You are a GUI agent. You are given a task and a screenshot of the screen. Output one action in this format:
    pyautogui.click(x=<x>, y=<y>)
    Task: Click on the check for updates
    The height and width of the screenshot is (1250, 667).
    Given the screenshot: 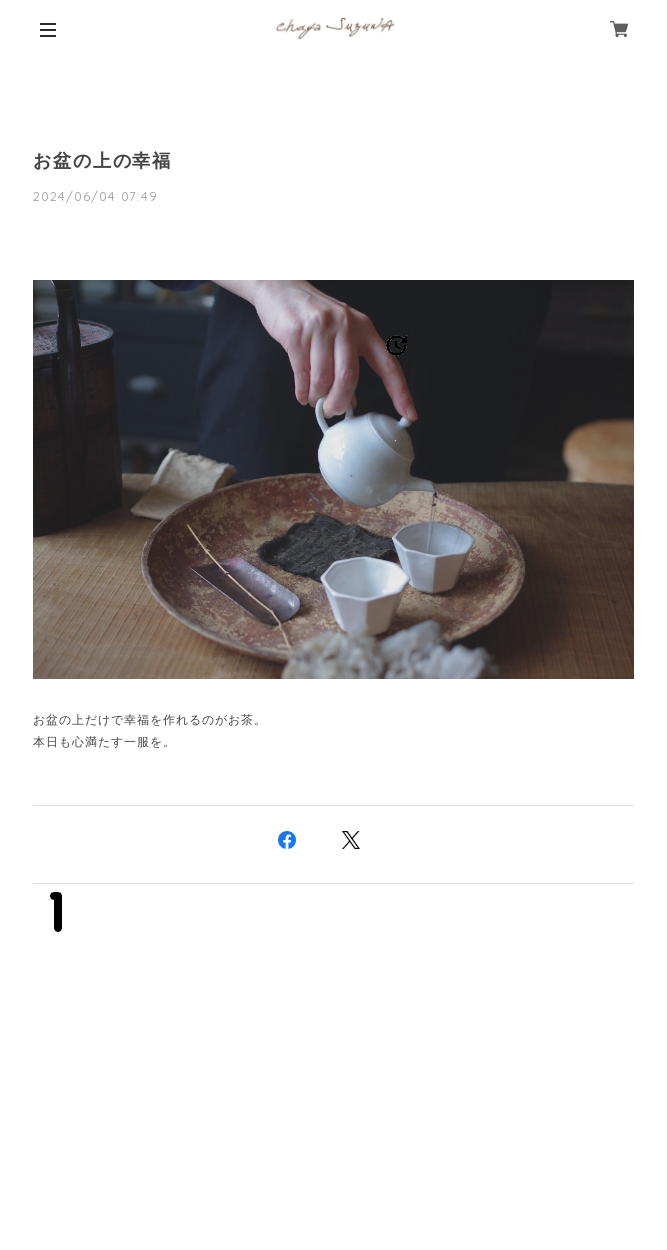 What is the action you would take?
    pyautogui.click(x=396, y=345)
    